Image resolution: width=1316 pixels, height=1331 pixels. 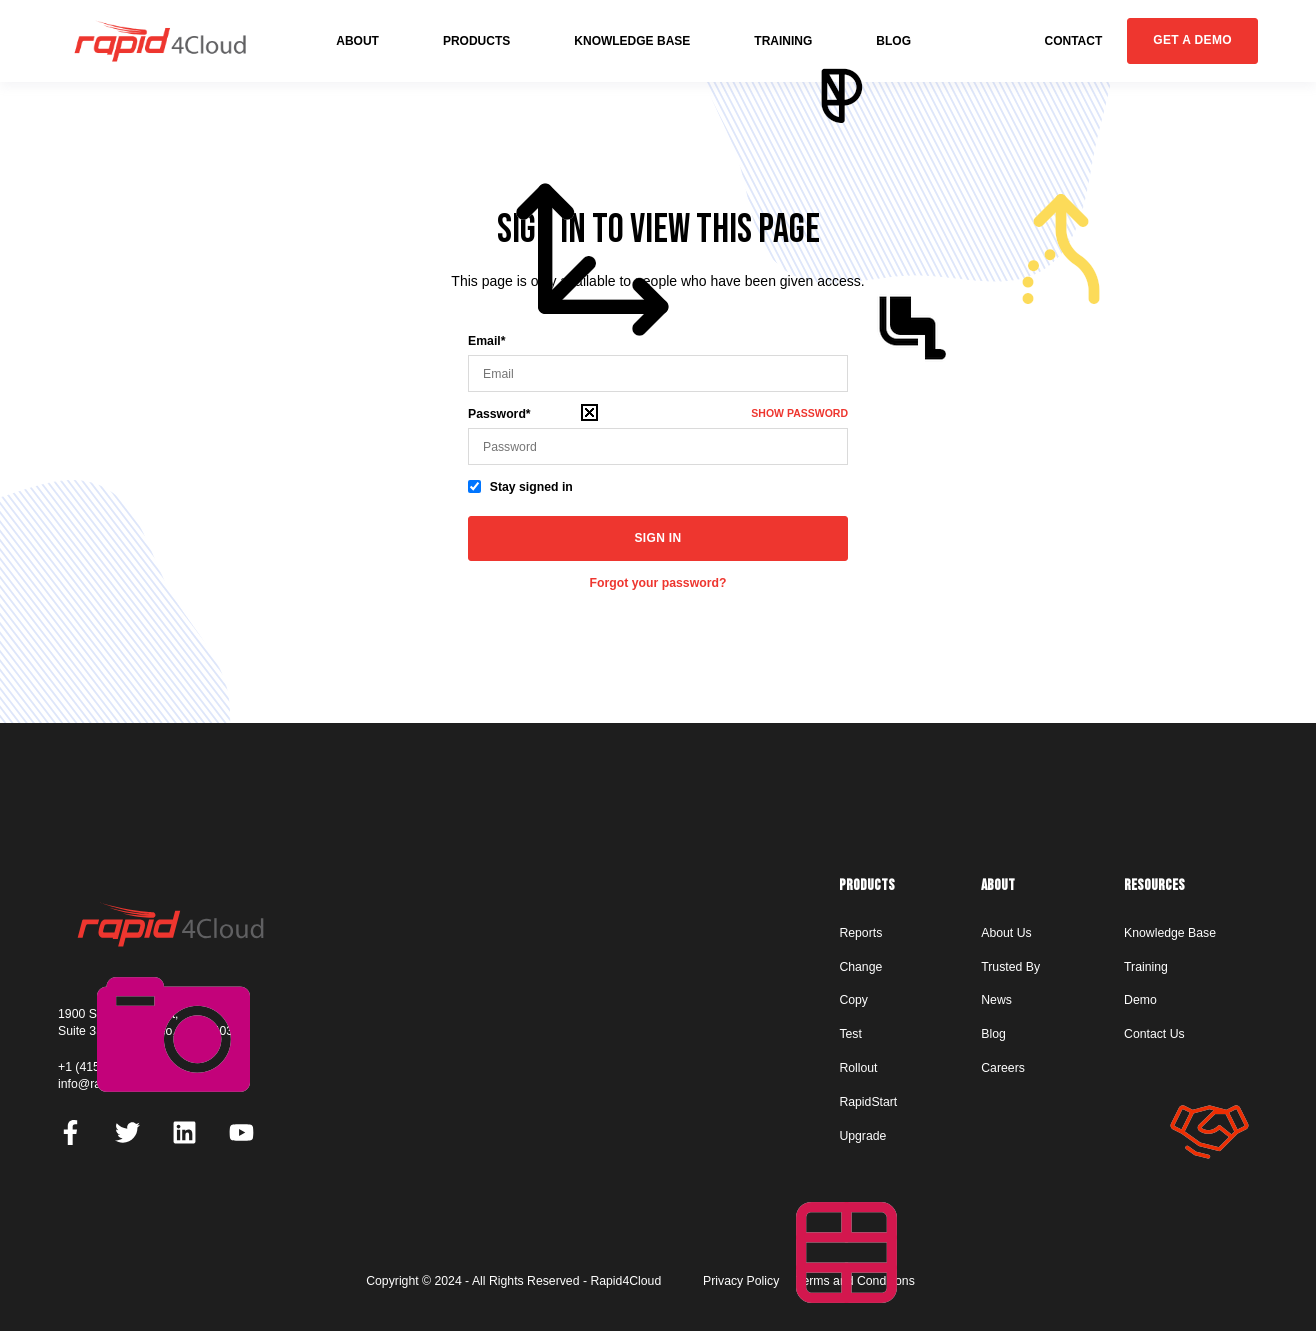 I want to click on merge selected table cells, so click(x=846, y=1252).